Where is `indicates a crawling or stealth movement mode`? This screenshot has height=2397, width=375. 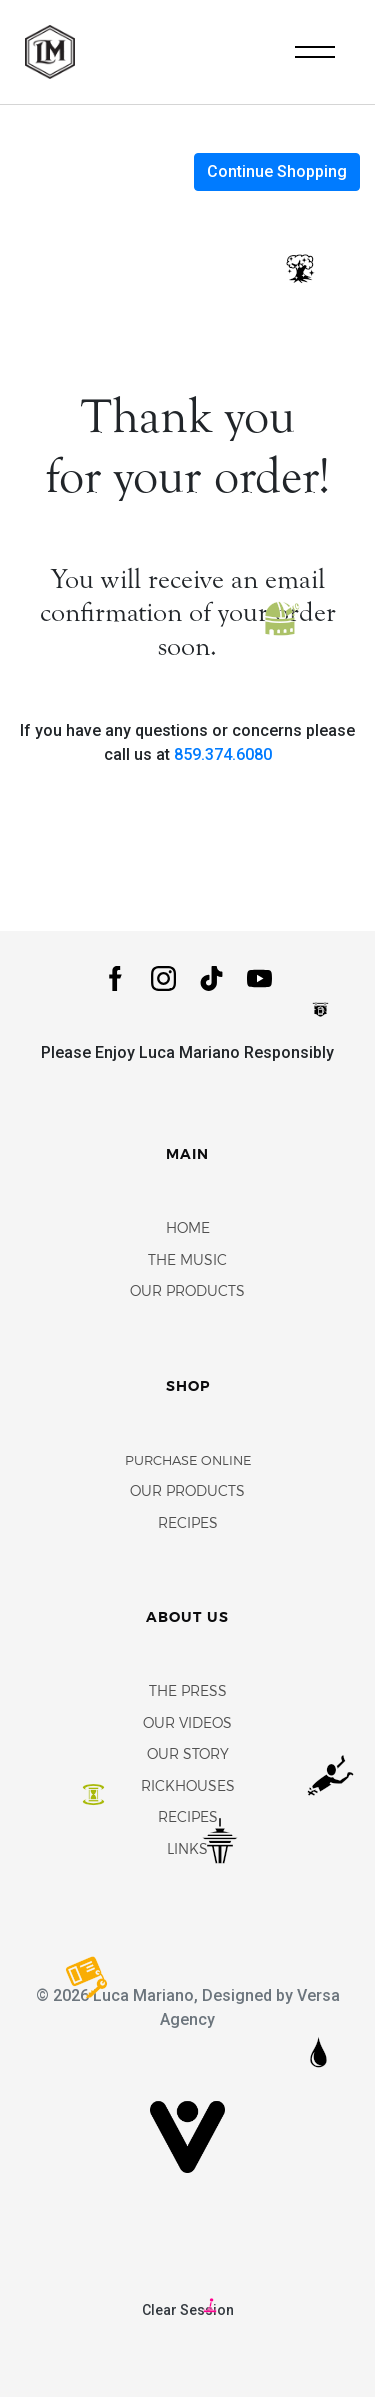
indicates a crawling or stealth movement mode is located at coordinates (330, 1775).